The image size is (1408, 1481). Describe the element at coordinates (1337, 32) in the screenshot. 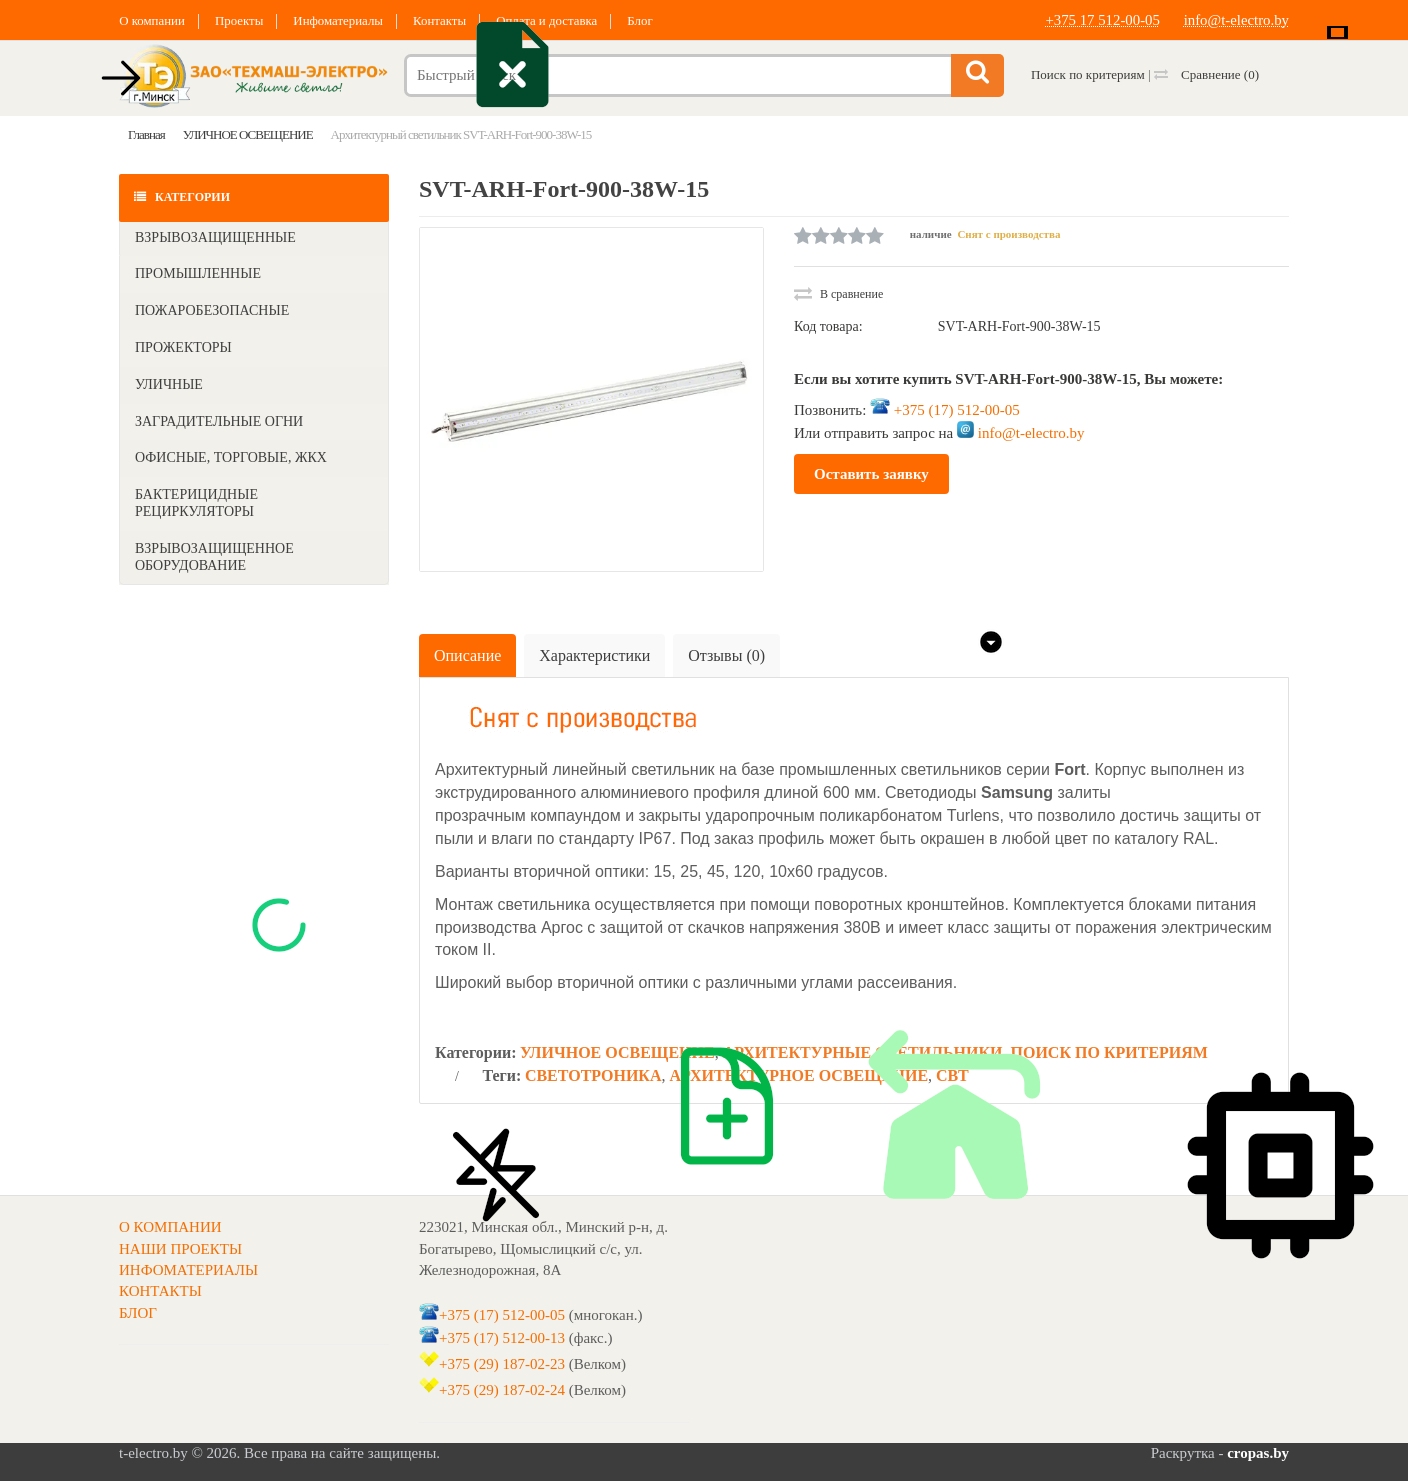

I see `switch to landscape orientation mode` at that location.